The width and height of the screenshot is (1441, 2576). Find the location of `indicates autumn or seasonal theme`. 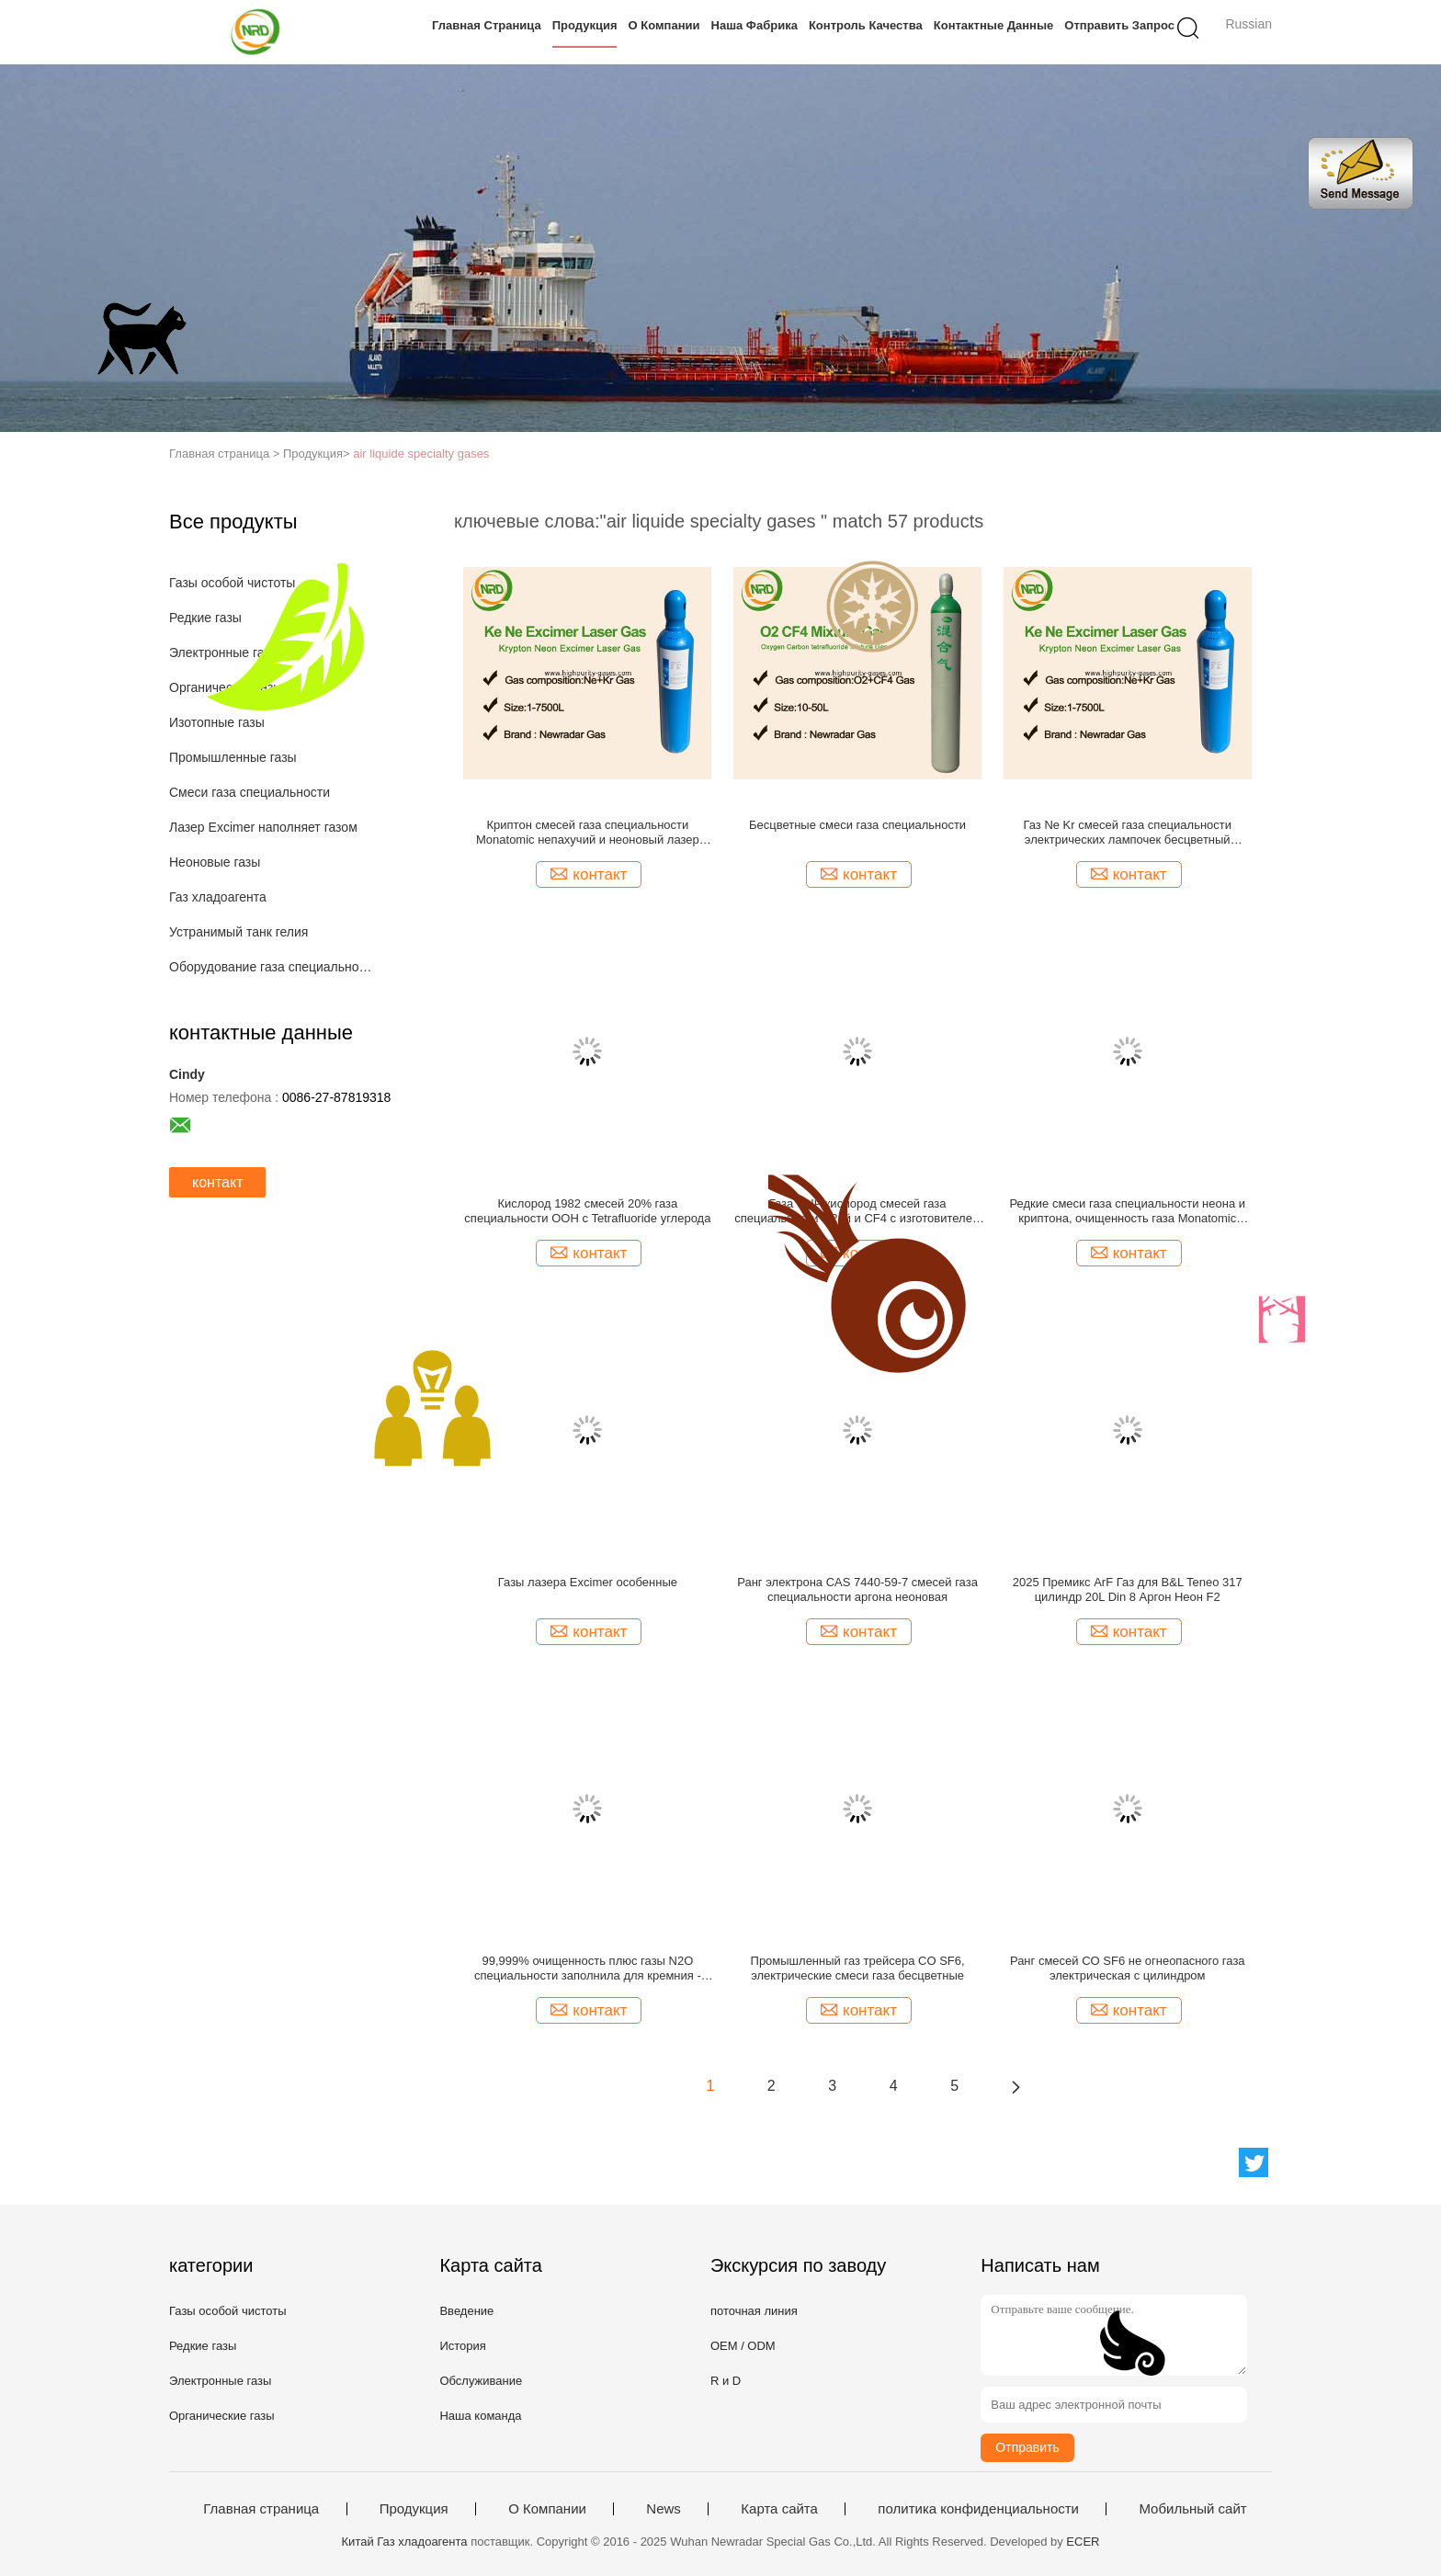

indicates autumn or seasonal theme is located at coordinates (284, 641).